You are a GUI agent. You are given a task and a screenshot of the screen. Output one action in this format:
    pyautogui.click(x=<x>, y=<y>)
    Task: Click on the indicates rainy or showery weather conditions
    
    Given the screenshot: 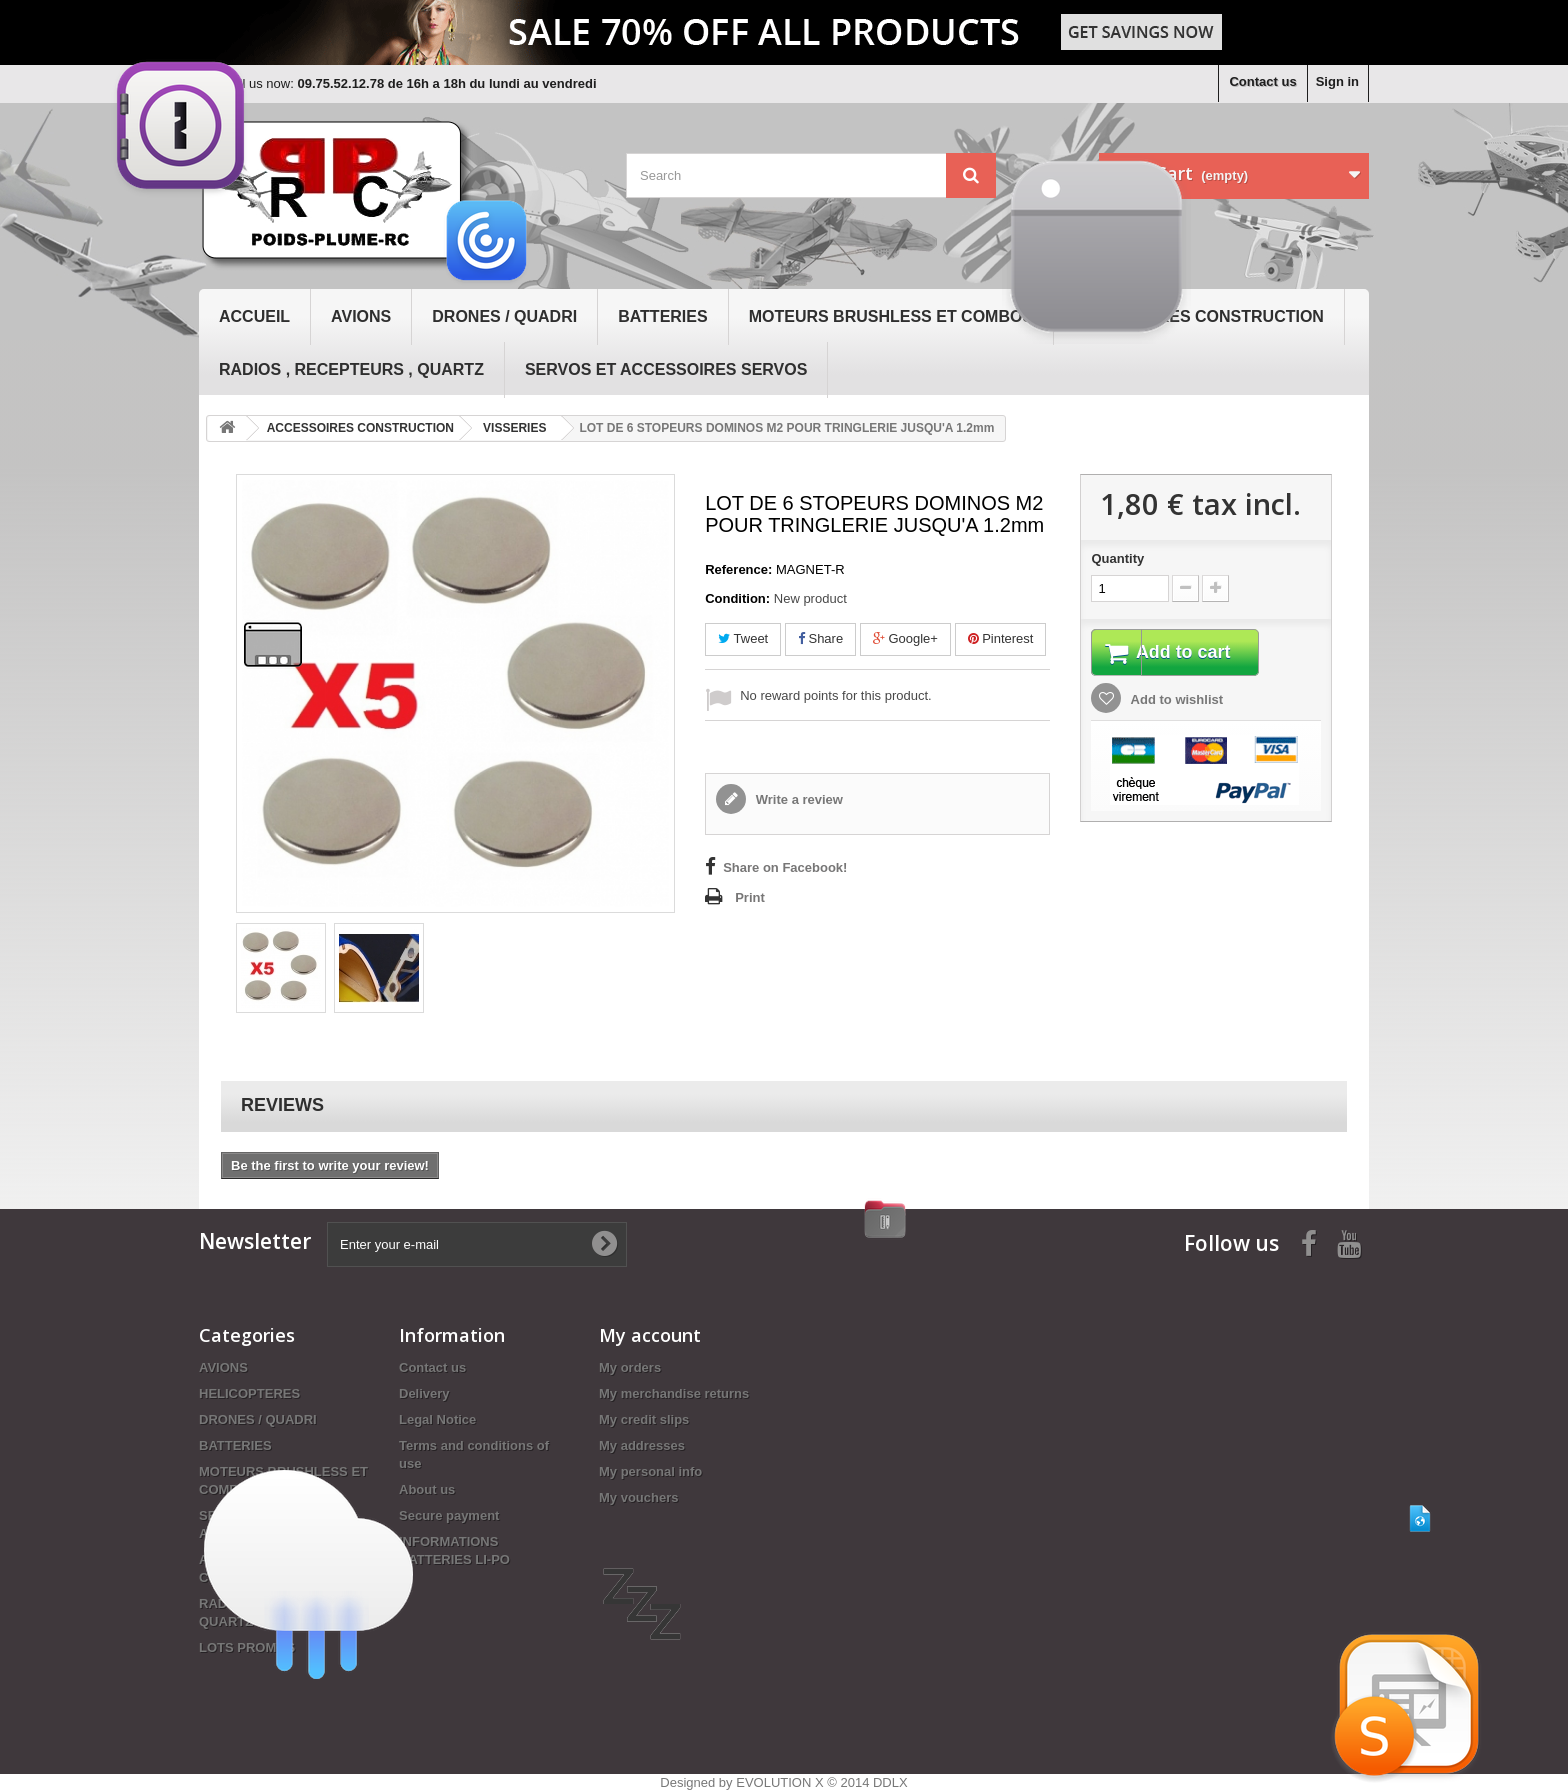 What is the action you would take?
    pyautogui.click(x=308, y=1574)
    